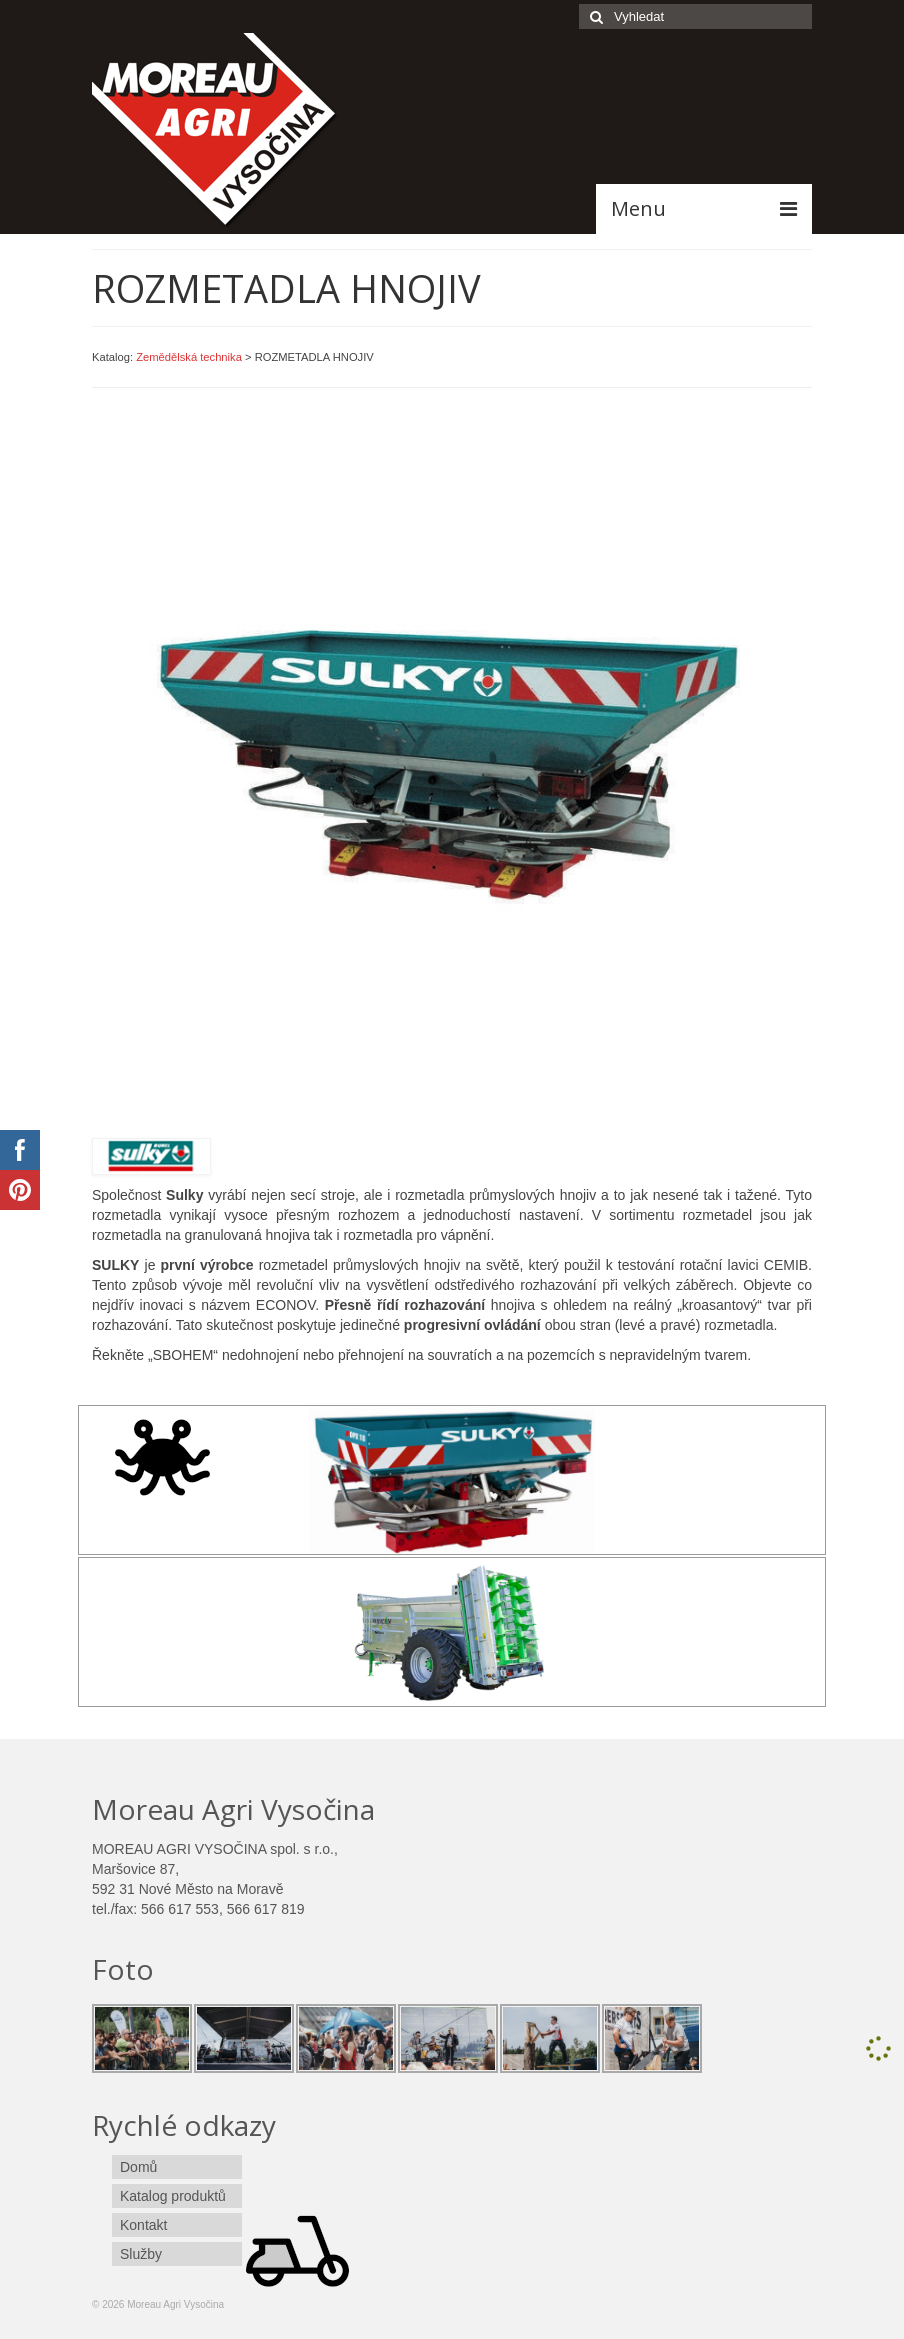 Image resolution: width=904 pixels, height=2339 pixels. Describe the element at coordinates (297, 2254) in the screenshot. I see `select moped or scooter delivery option` at that location.